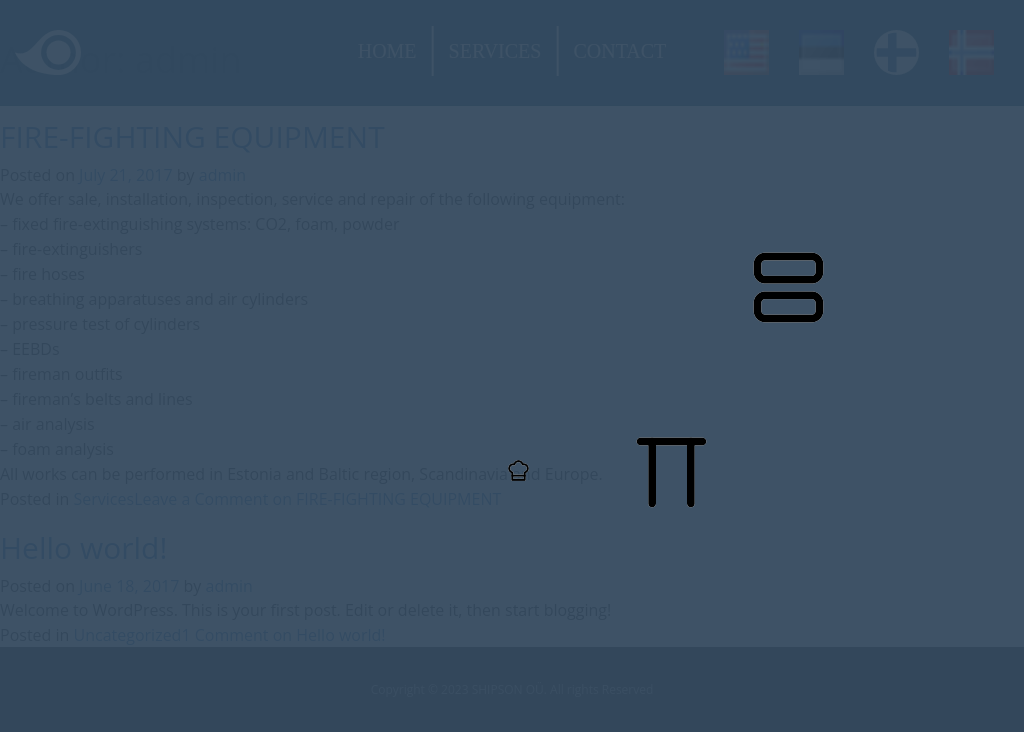 Image resolution: width=1024 pixels, height=732 pixels. Describe the element at coordinates (788, 287) in the screenshot. I see `switch to list view` at that location.